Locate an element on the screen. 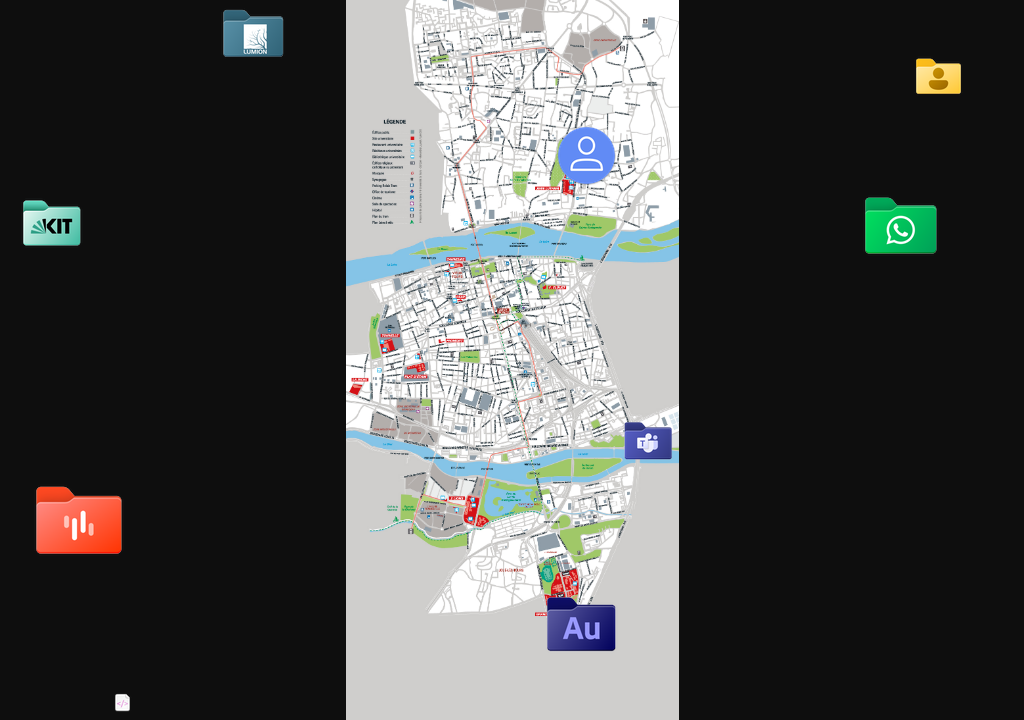  open Wondershare EdrawInfo project files is located at coordinates (78, 522).